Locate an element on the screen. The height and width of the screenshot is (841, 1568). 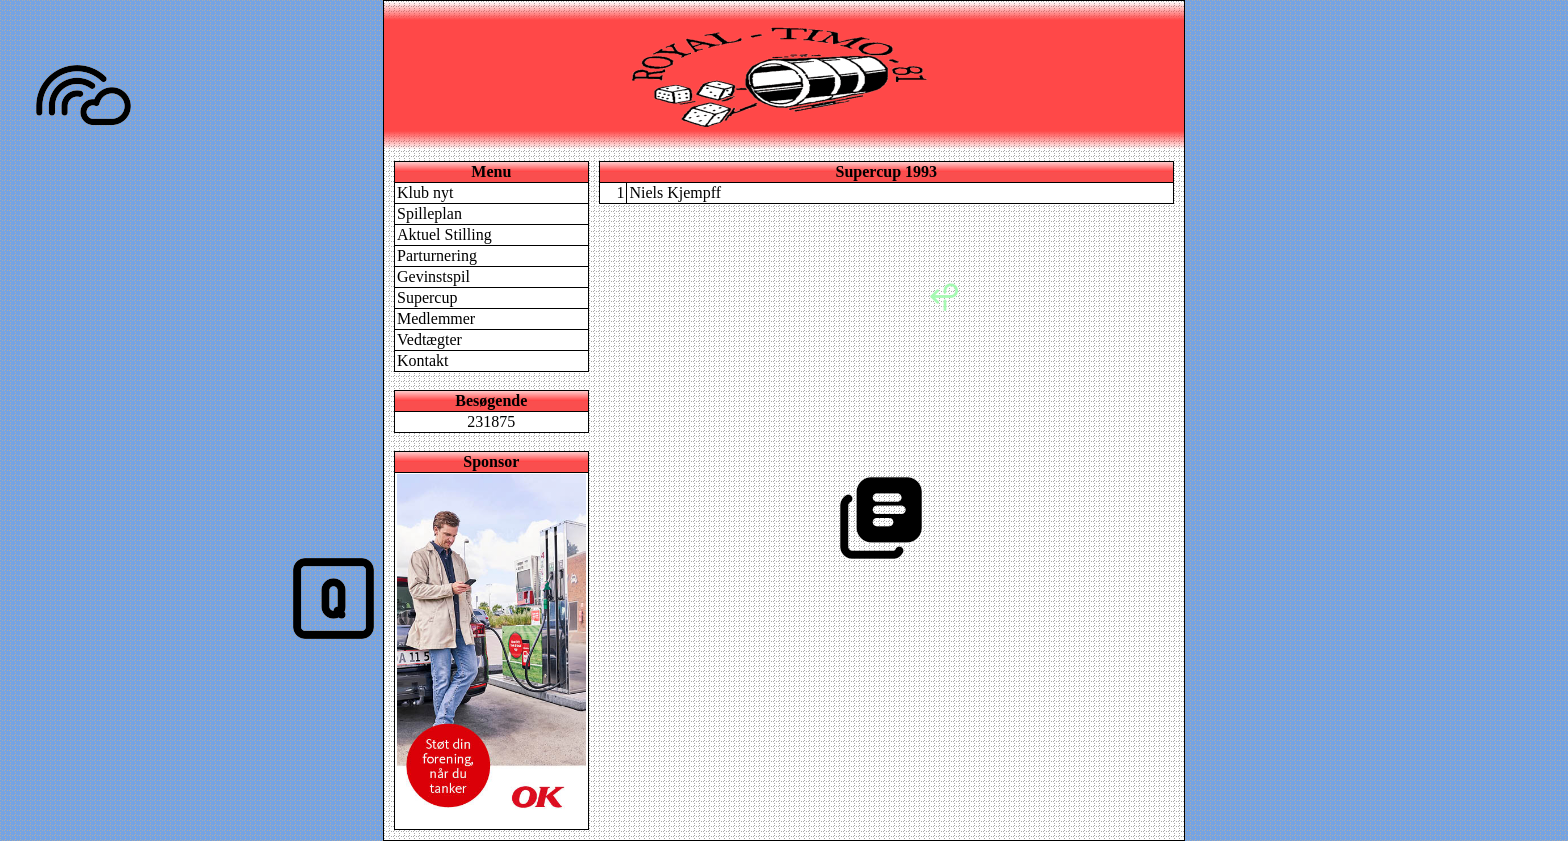
represents the letter Q in a keyboard or text input is located at coordinates (333, 598).